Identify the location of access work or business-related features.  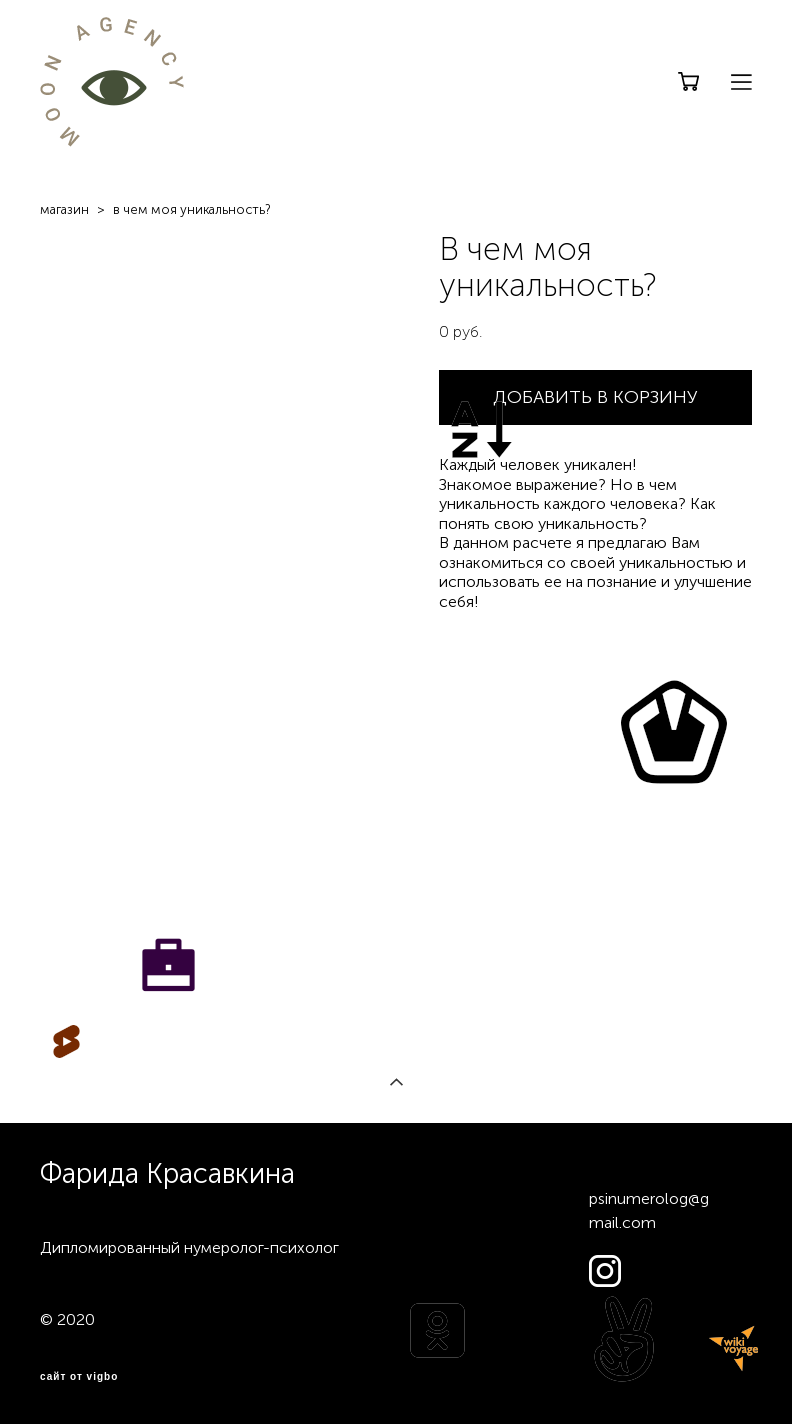
(168, 967).